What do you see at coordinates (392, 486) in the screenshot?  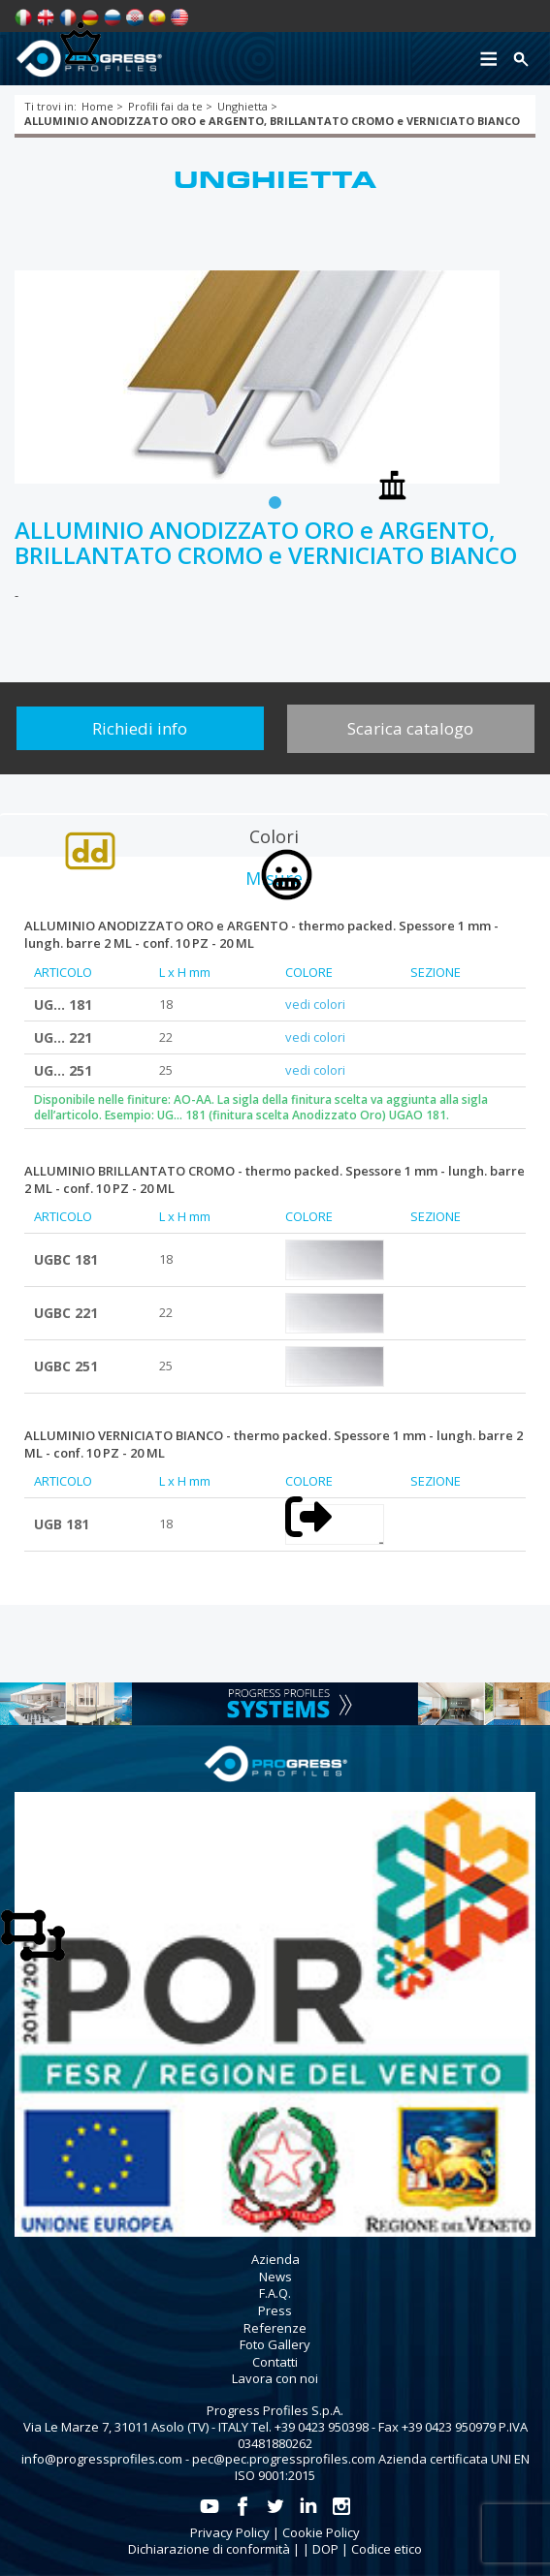 I see `view government or civic locations` at bounding box center [392, 486].